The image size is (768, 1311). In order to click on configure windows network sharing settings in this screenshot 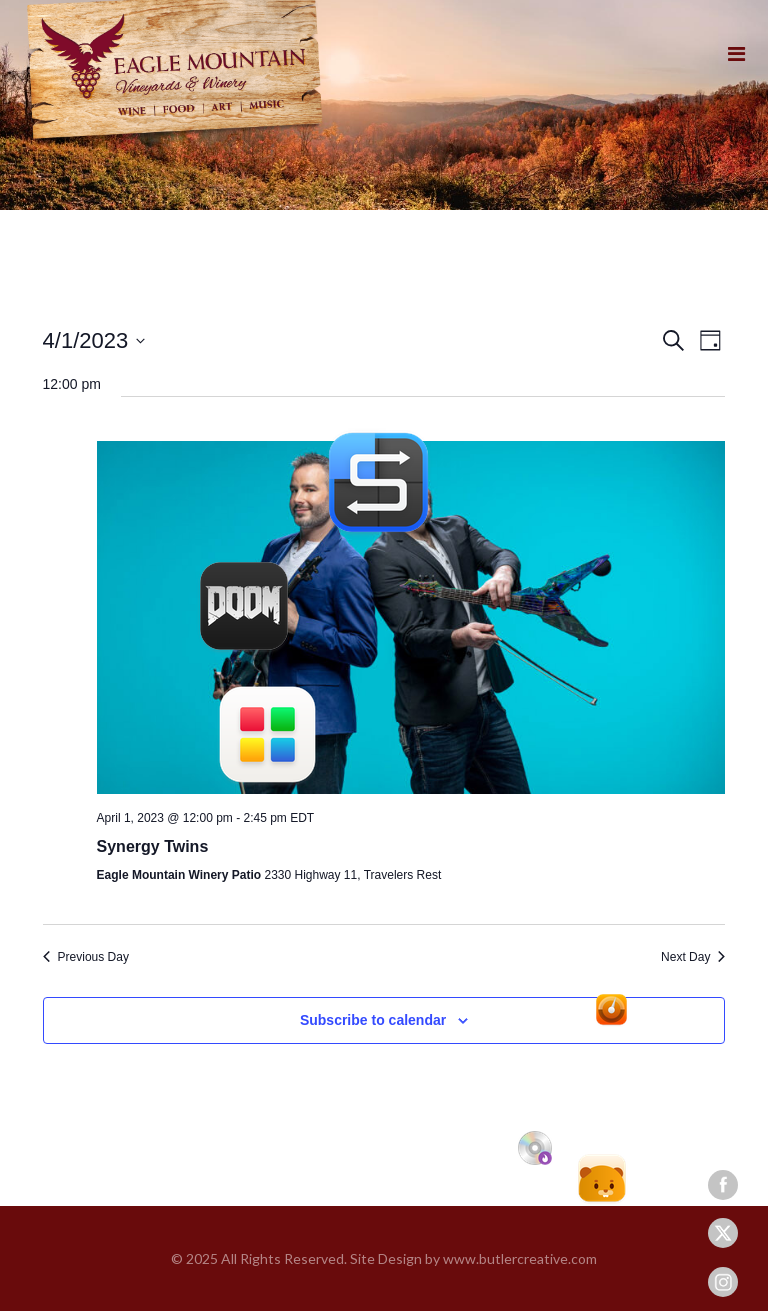, I will do `click(378, 482)`.